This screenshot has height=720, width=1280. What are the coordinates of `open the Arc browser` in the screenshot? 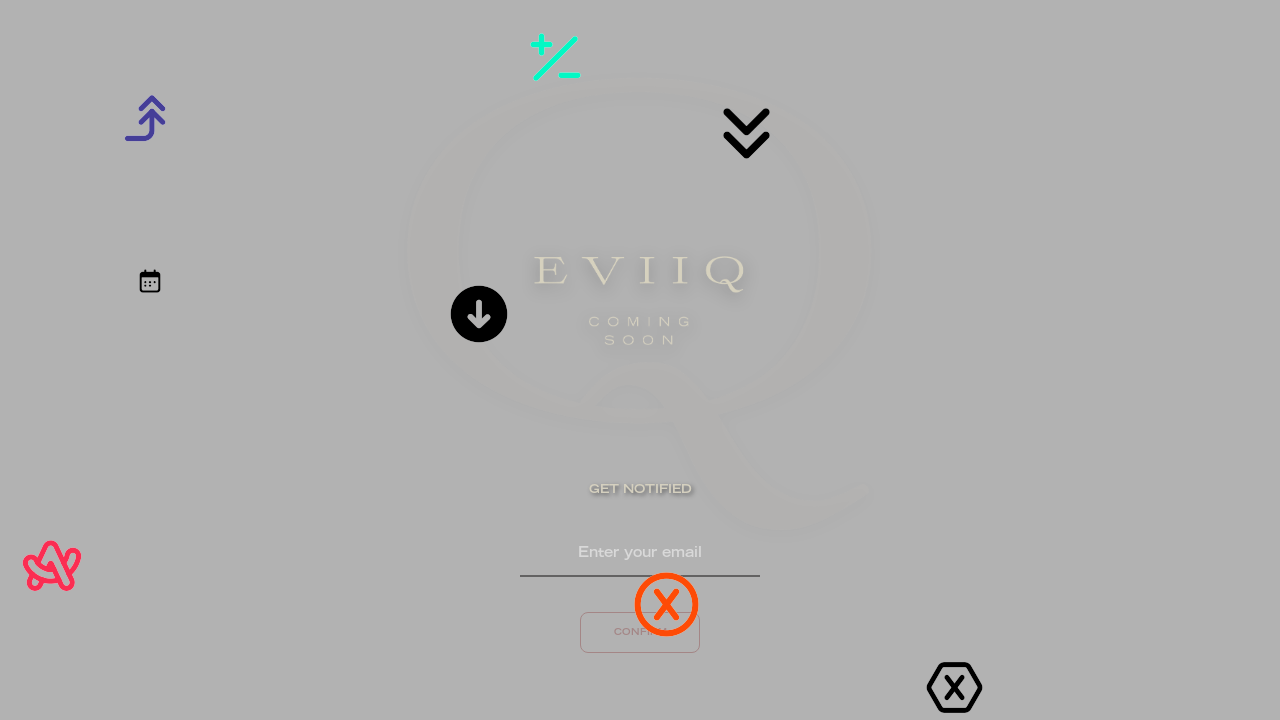 It's located at (52, 567).